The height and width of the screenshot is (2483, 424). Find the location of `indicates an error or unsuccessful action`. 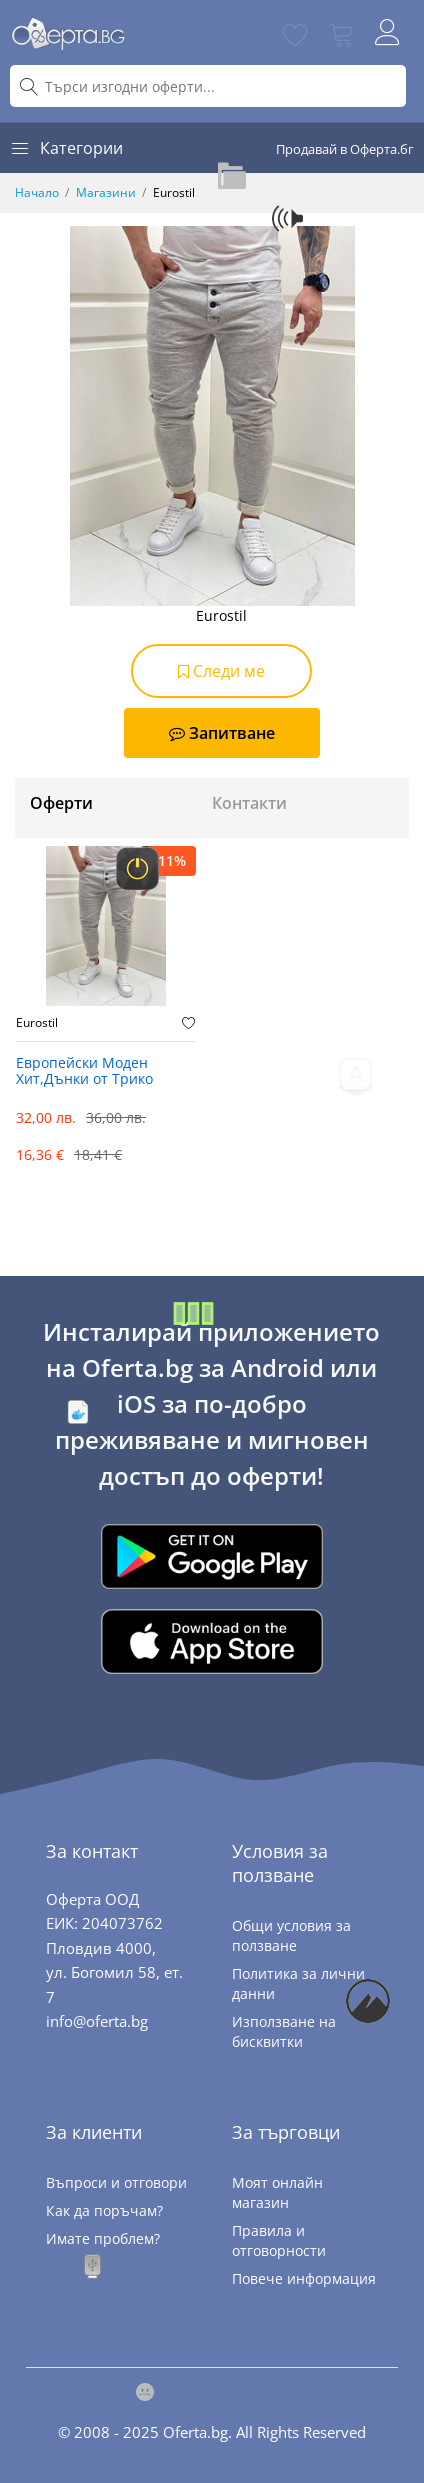

indicates an error or unsuccessful action is located at coordinates (145, 2392).